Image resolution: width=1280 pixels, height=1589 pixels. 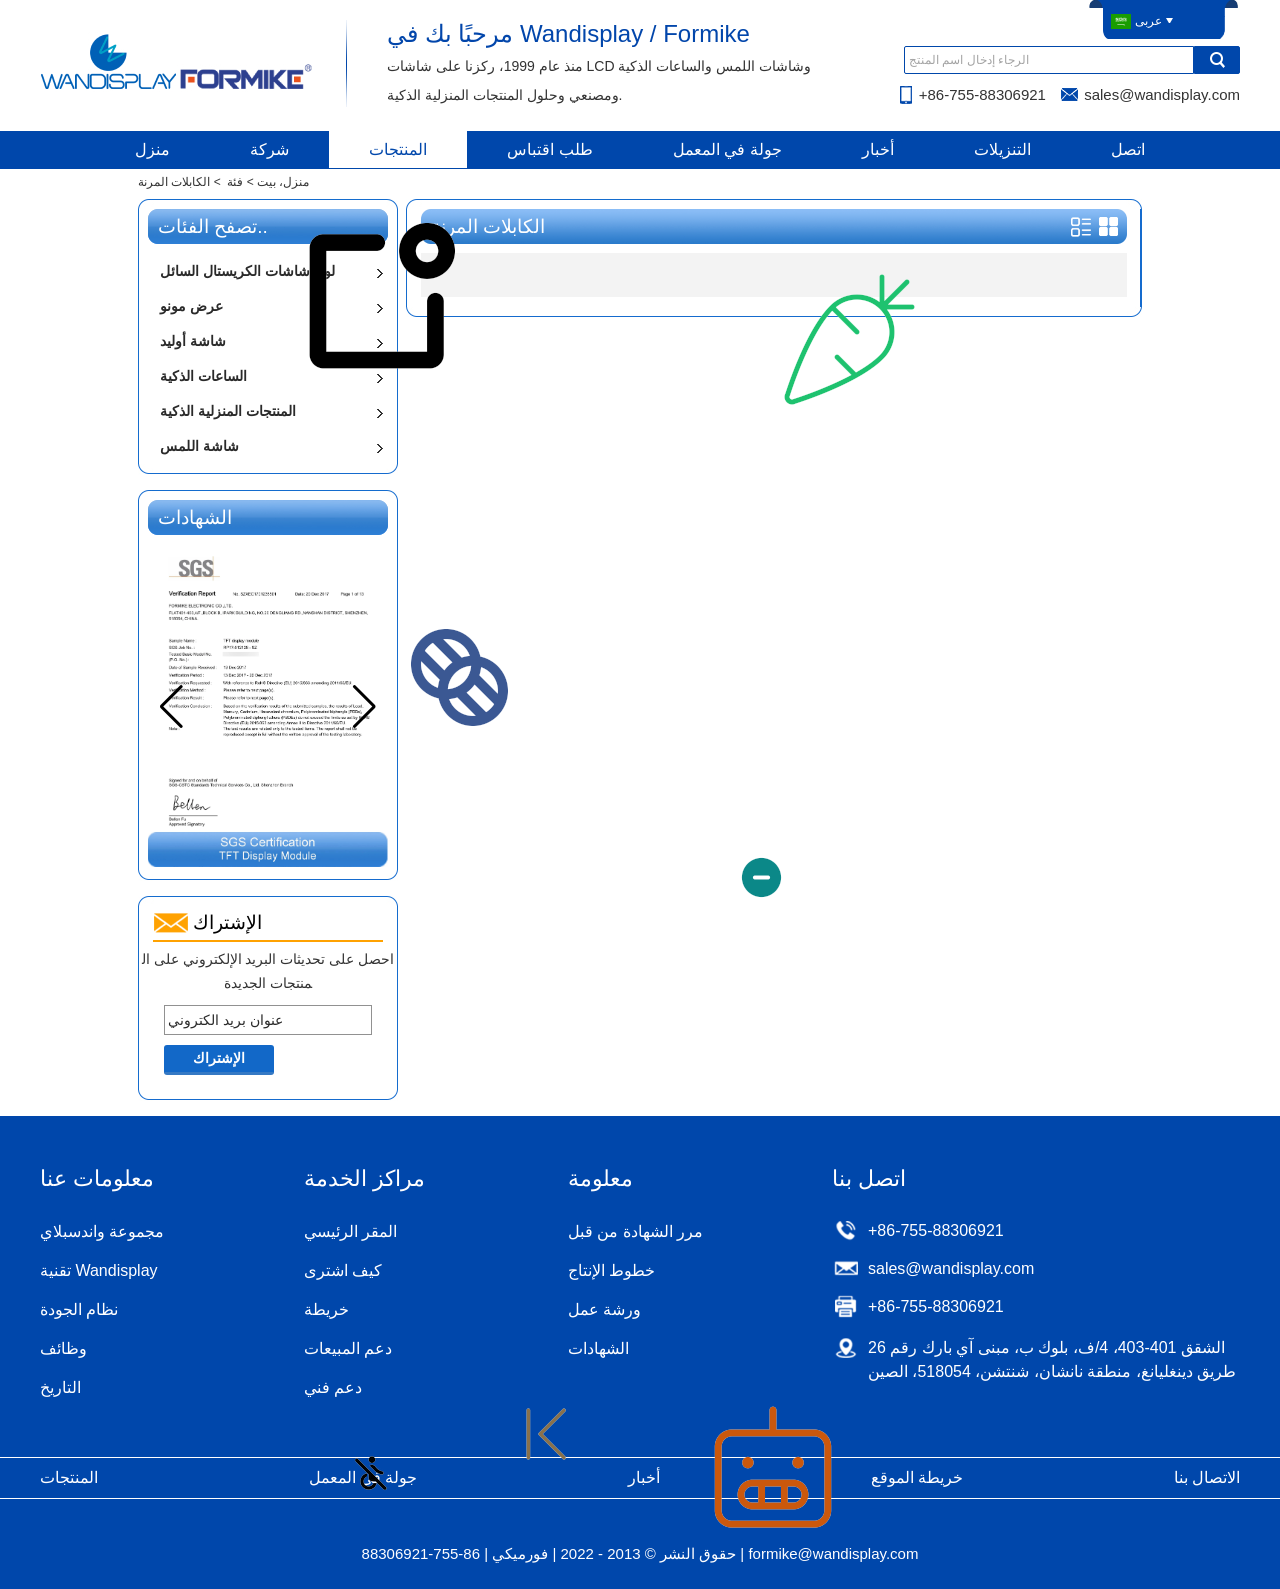 I want to click on exclude overlapping items from selection, so click(x=459, y=677).